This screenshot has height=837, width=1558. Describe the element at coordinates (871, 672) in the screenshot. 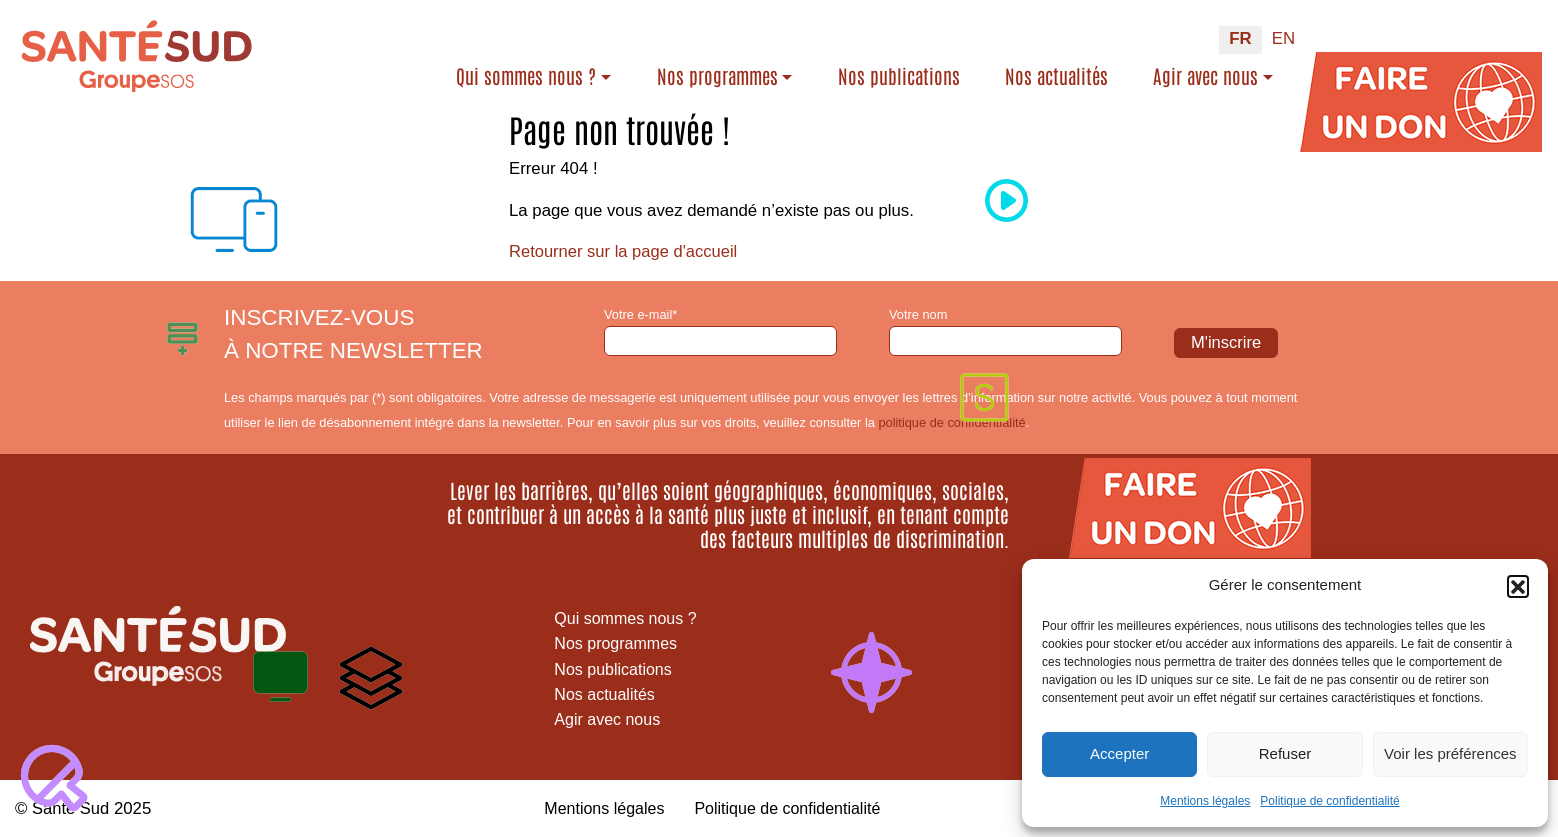

I see `access navigation or compass features` at that location.